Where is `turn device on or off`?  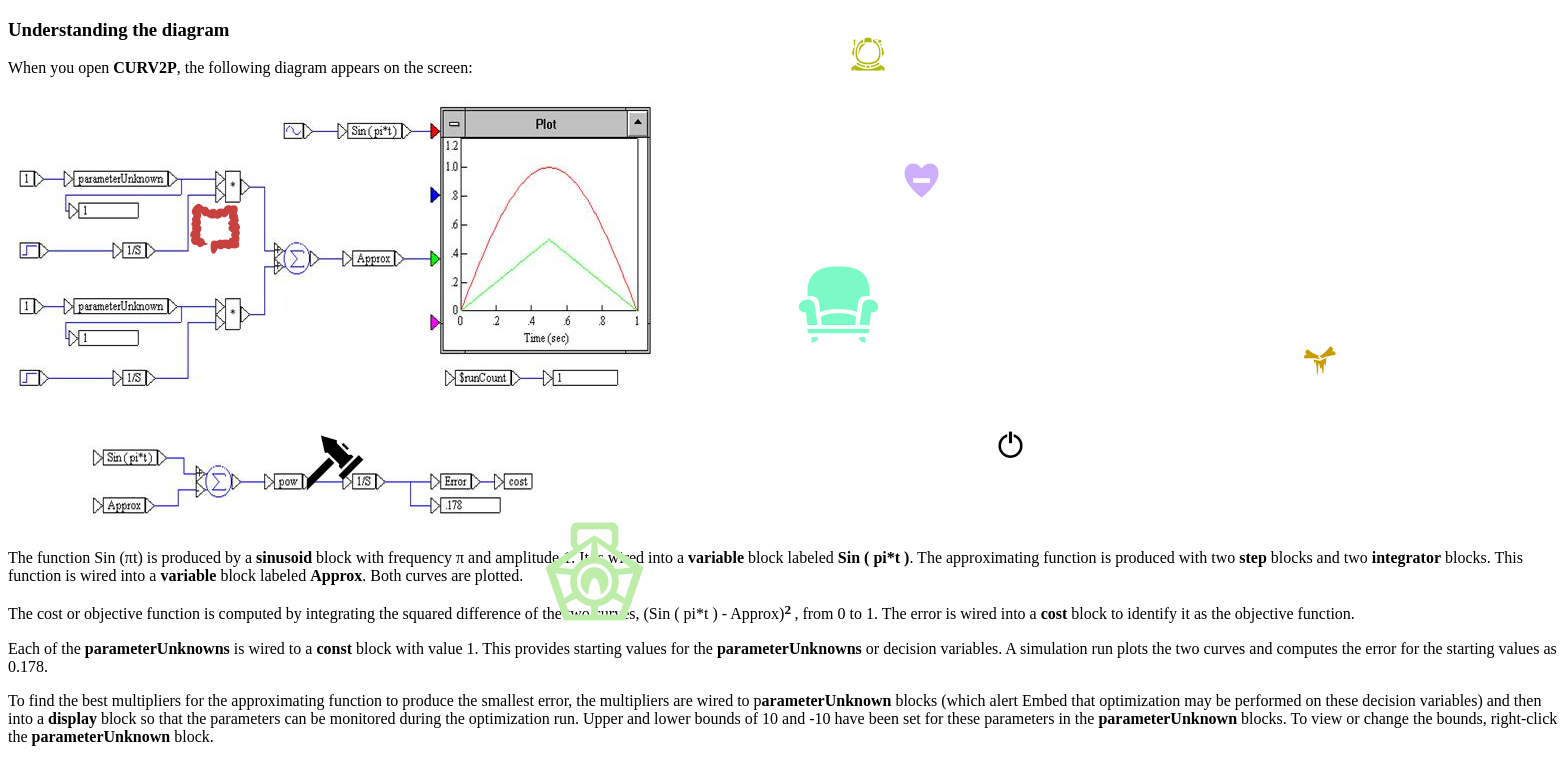 turn device on or off is located at coordinates (1010, 444).